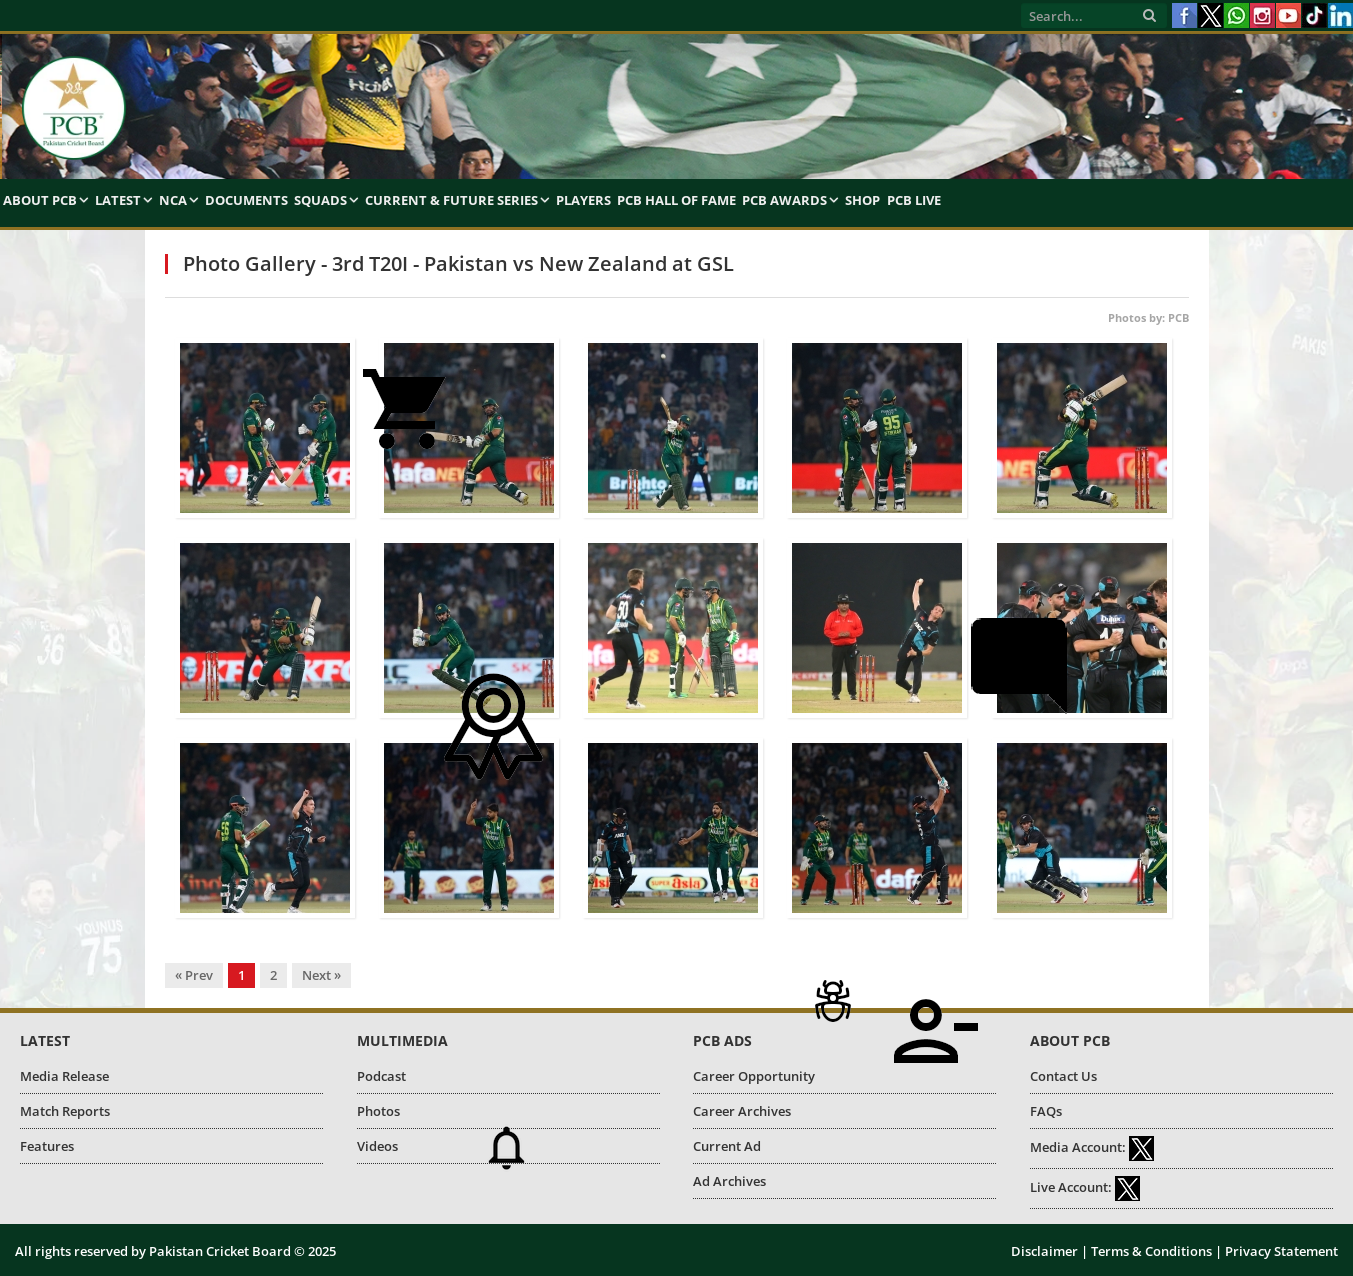 The image size is (1353, 1276). I want to click on view your notifications, so click(506, 1147).